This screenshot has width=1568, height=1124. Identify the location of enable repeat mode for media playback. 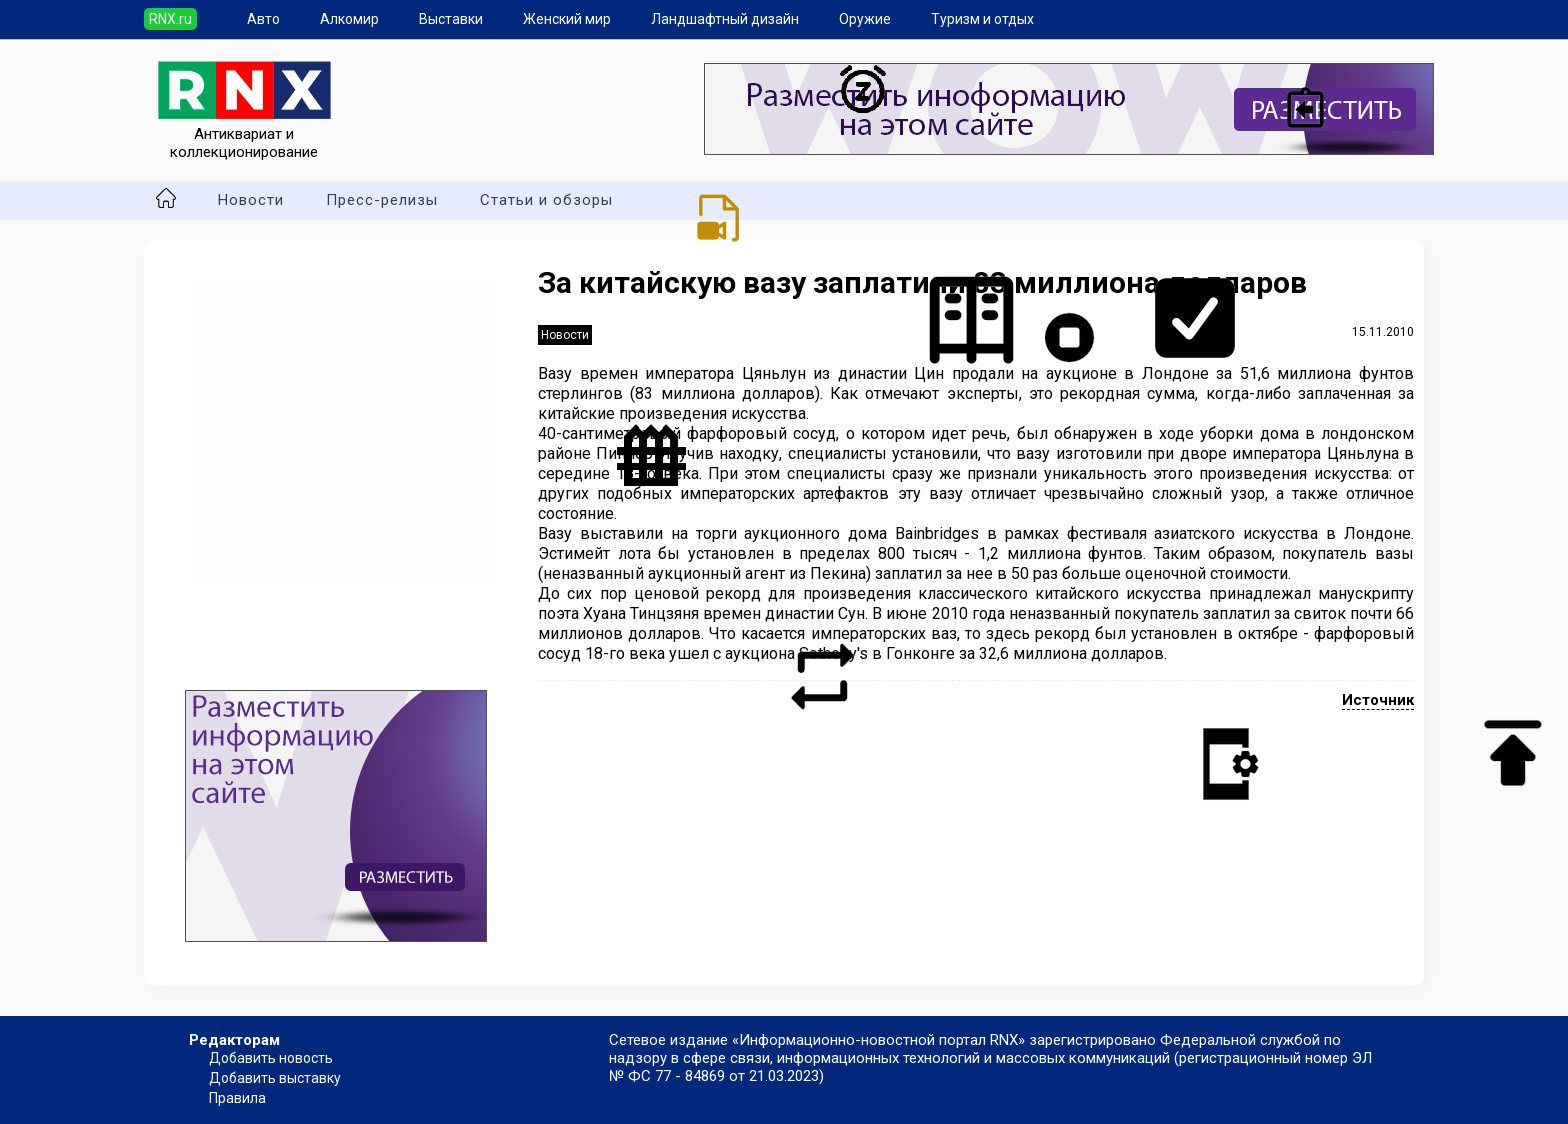
(822, 676).